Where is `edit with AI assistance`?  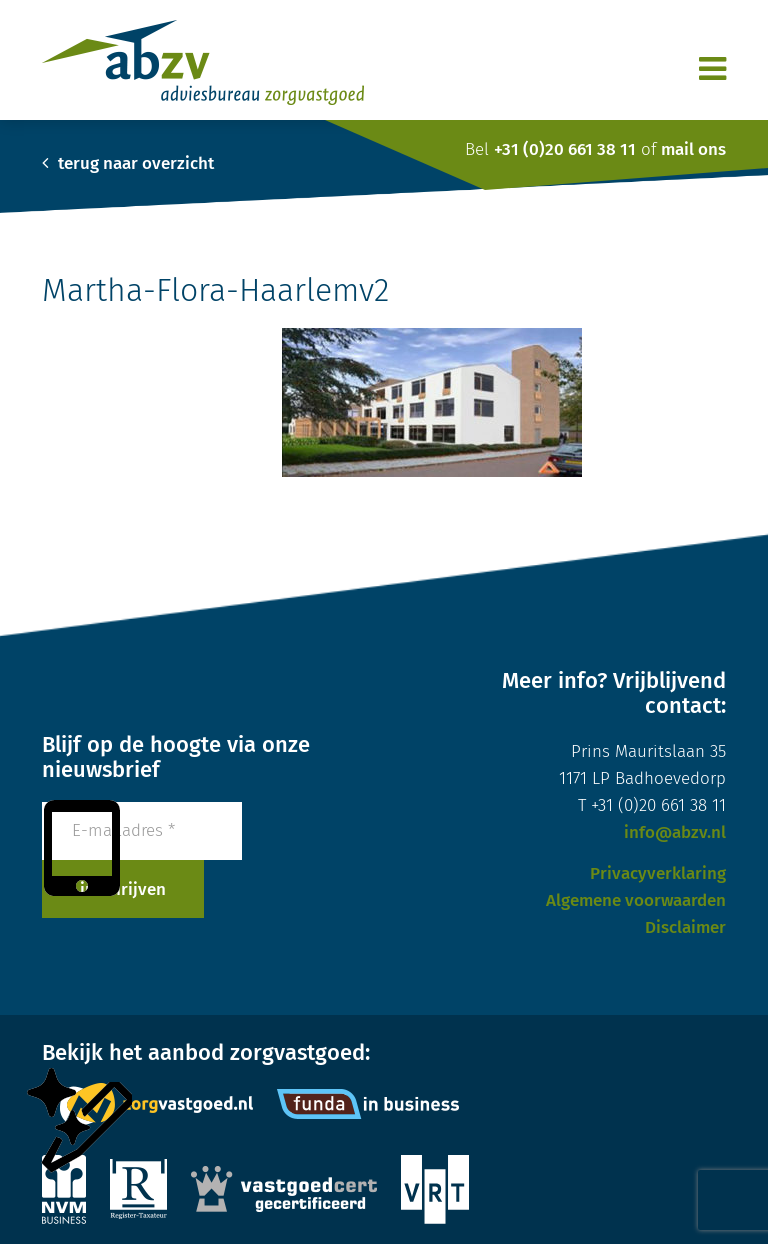 edit with AI assistance is located at coordinates (83, 1124).